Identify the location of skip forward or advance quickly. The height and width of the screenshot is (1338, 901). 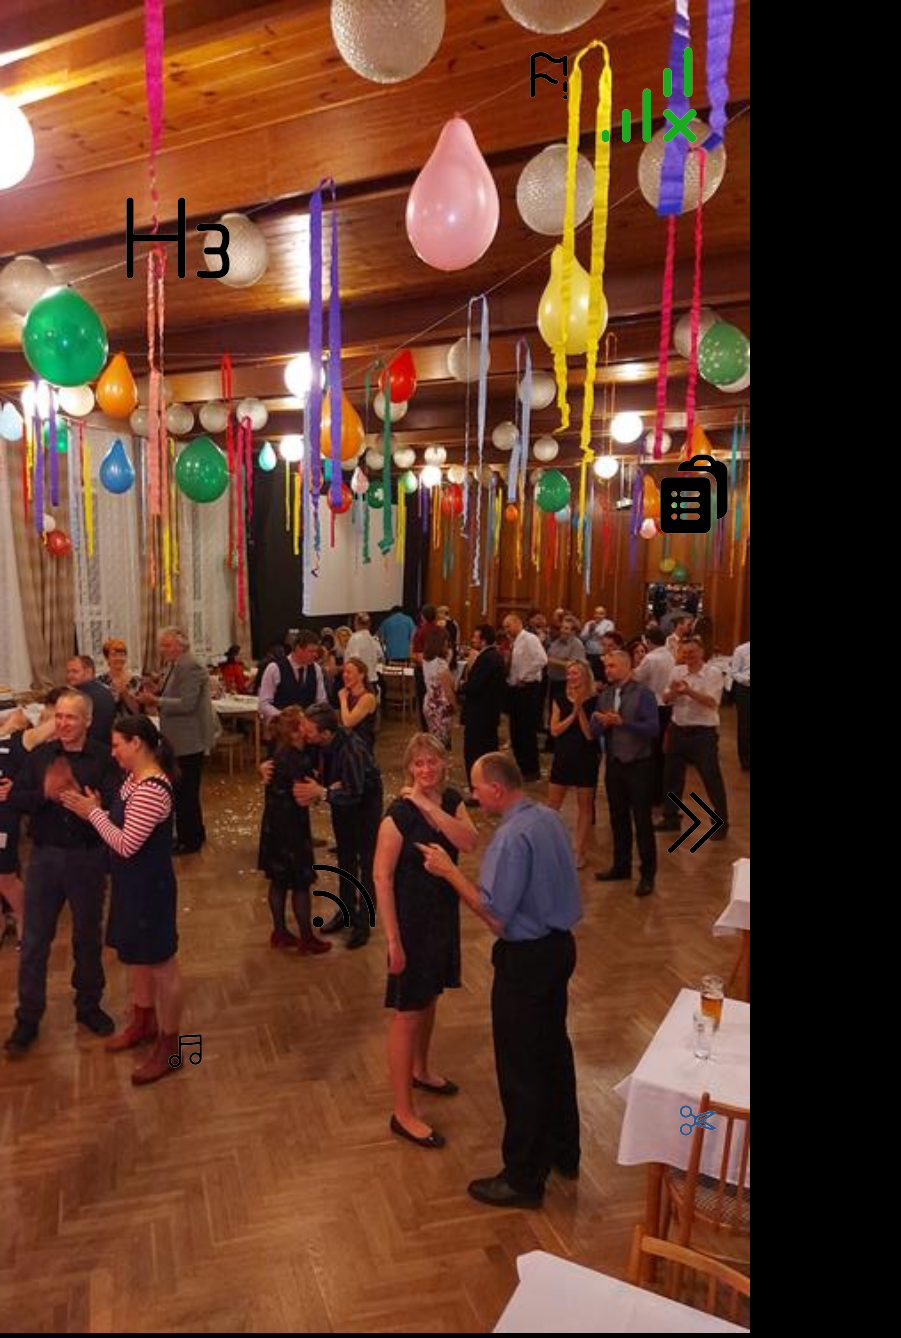
(695, 822).